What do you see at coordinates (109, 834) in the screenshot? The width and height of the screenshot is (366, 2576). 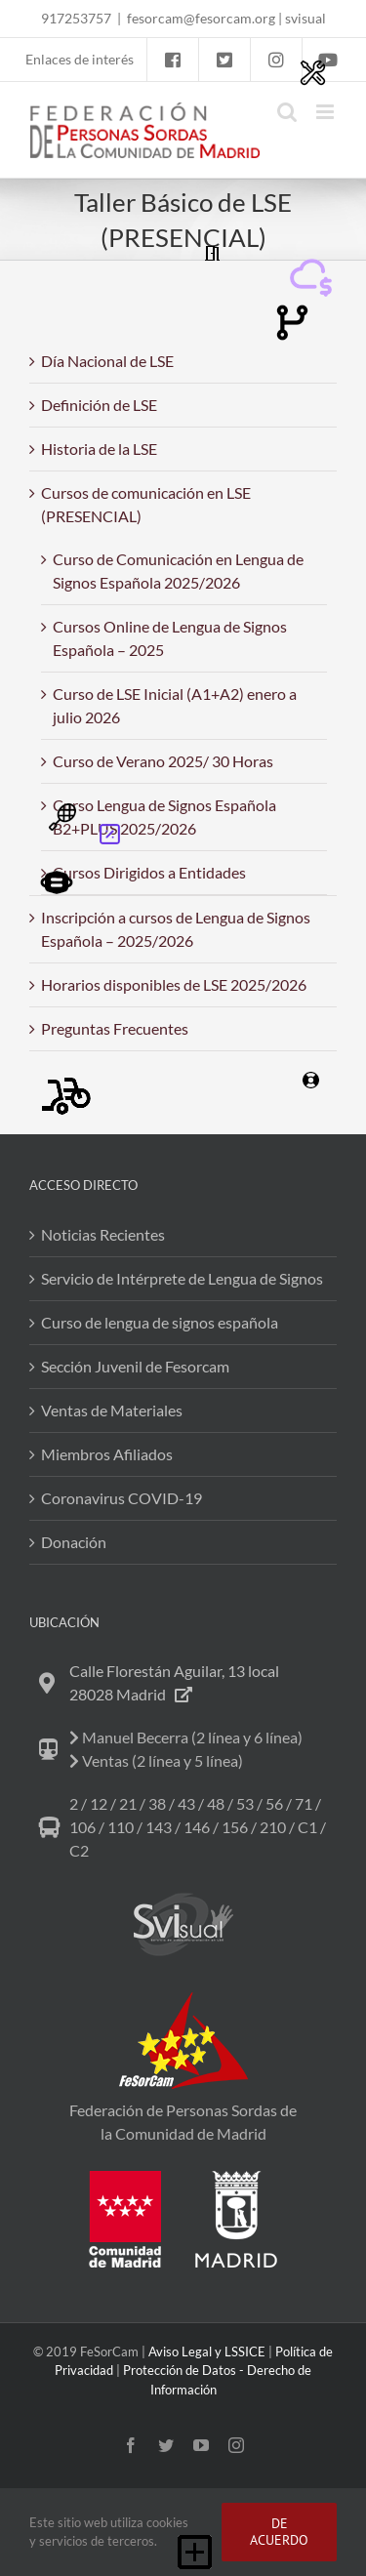 I see `view discount or percentage-based pricing` at bounding box center [109, 834].